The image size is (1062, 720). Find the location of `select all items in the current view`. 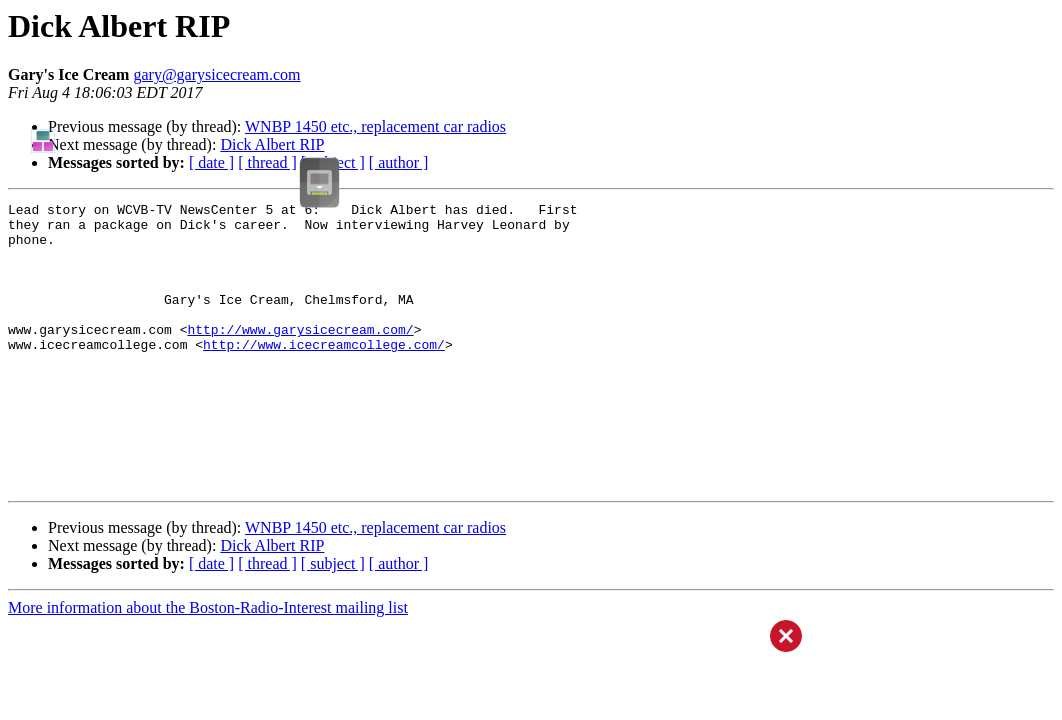

select all items in the current view is located at coordinates (43, 141).